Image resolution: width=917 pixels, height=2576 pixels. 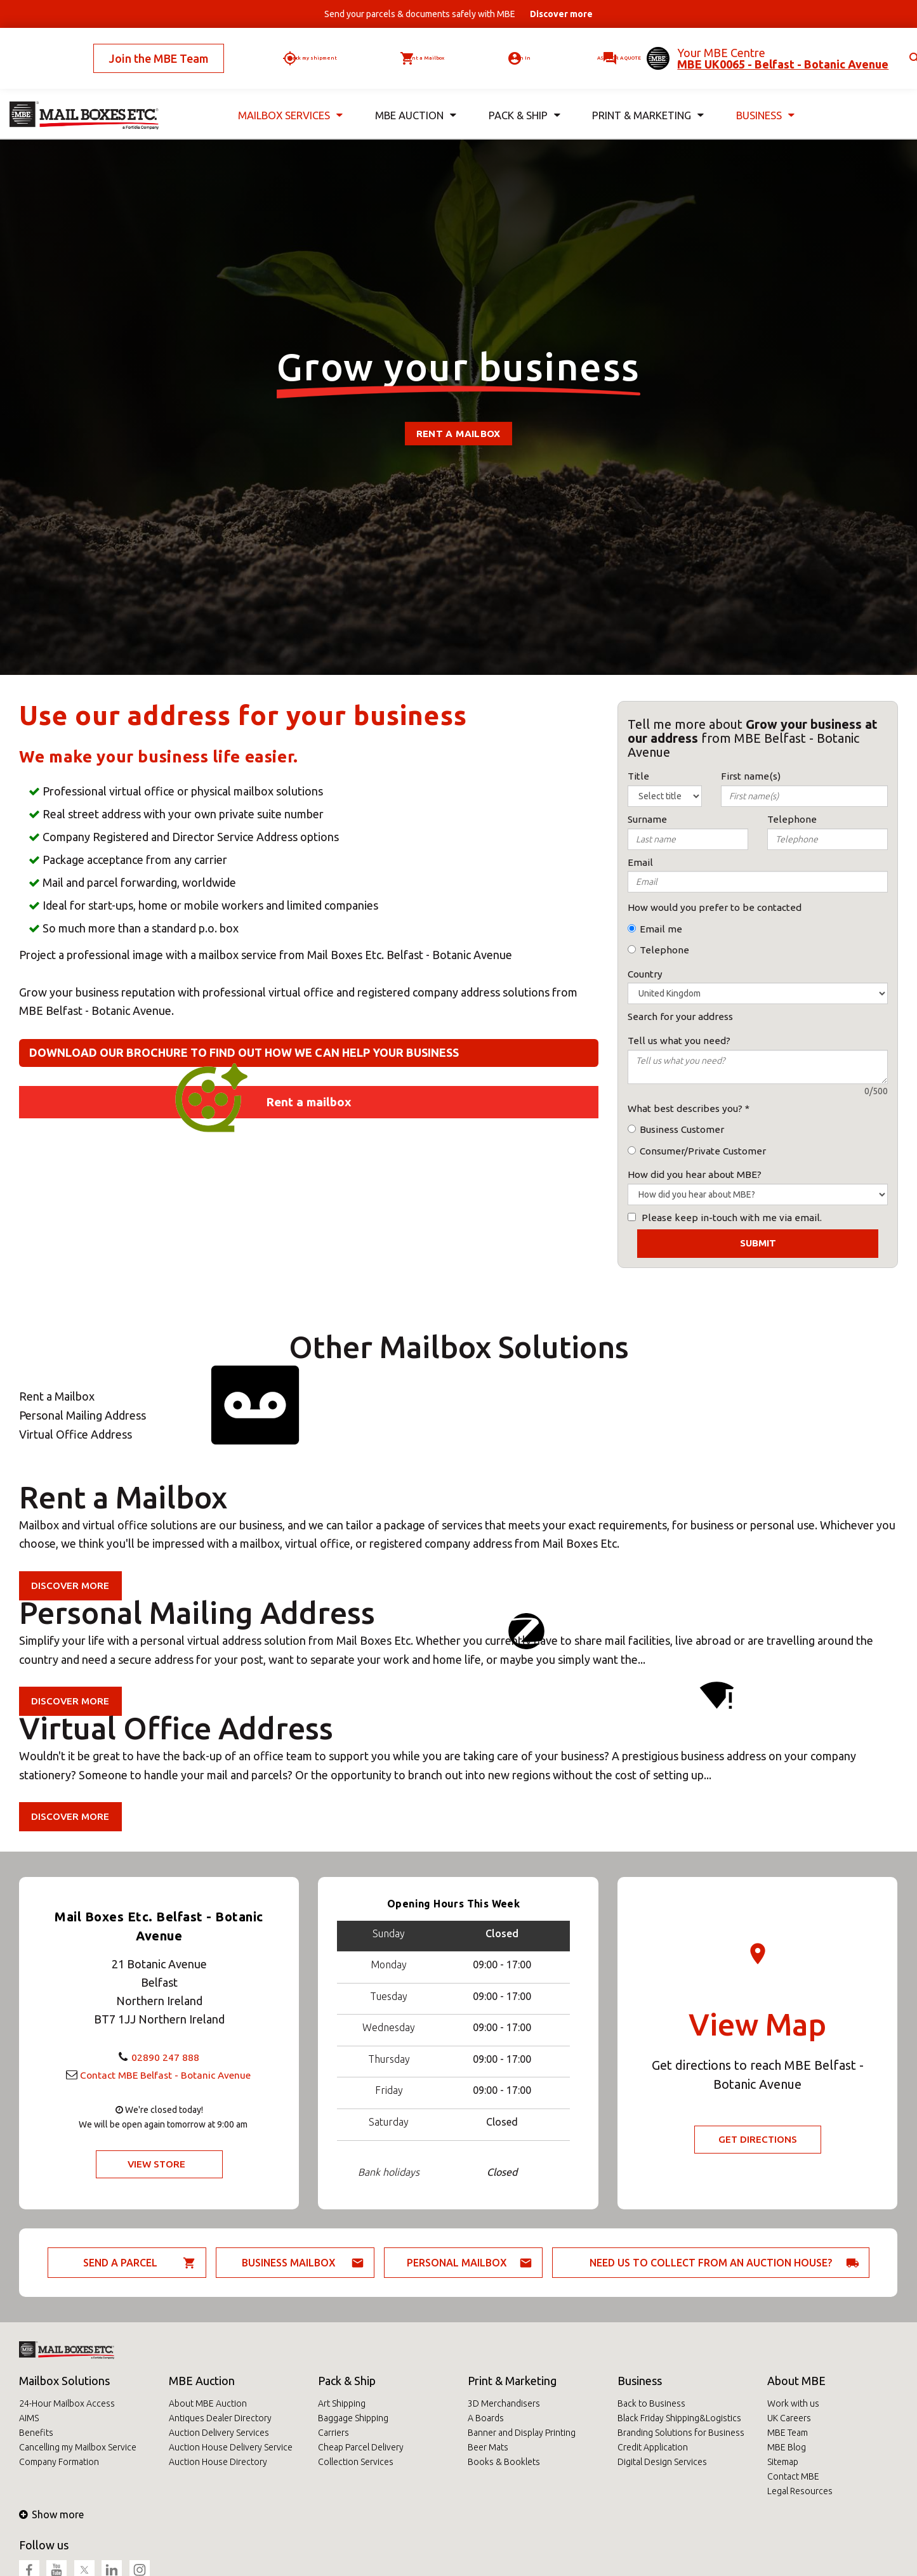 I want to click on play or access audio cassette content, so click(x=255, y=1405).